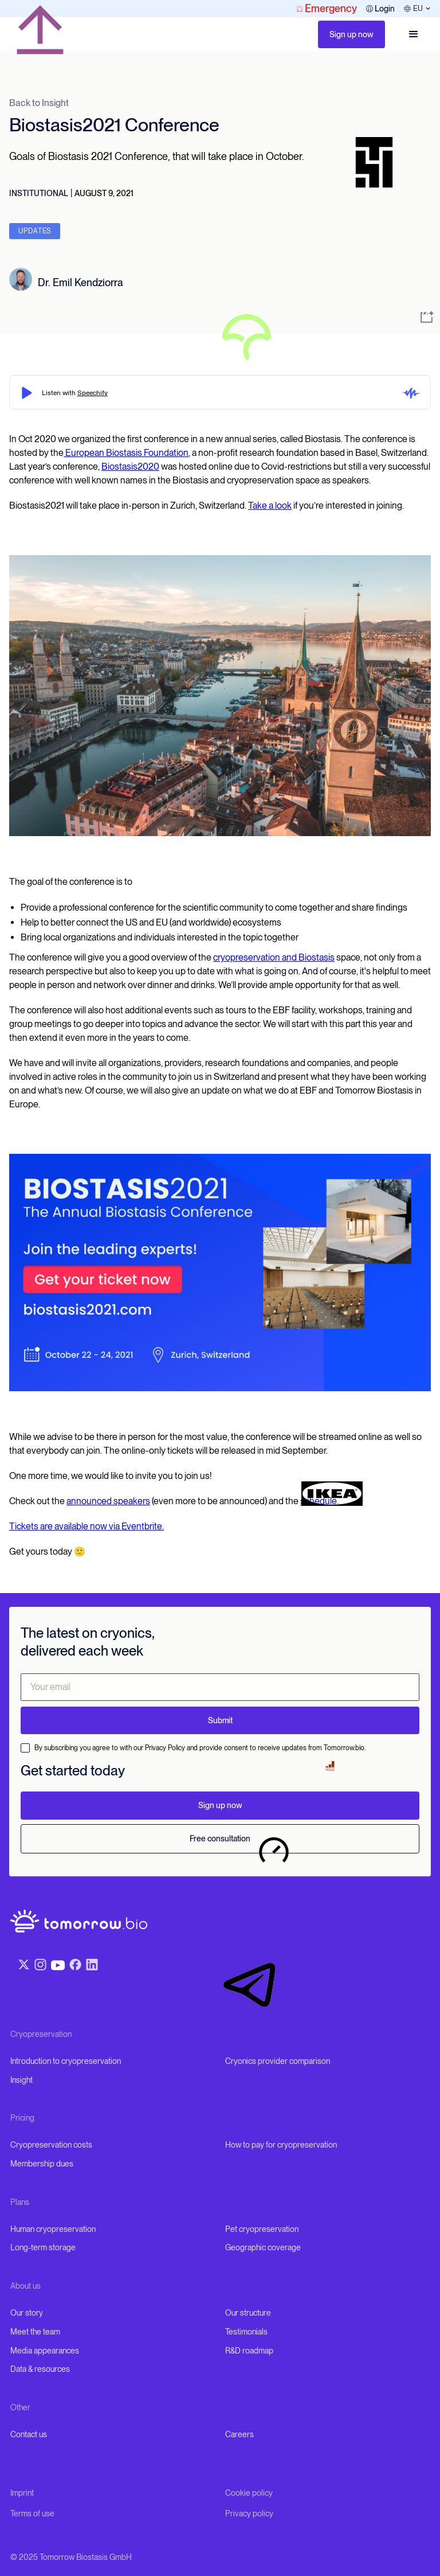 The image size is (440, 2576). Describe the element at coordinates (330, 1766) in the screenshot. I see `open soundcharts music analytics platform` at that location.